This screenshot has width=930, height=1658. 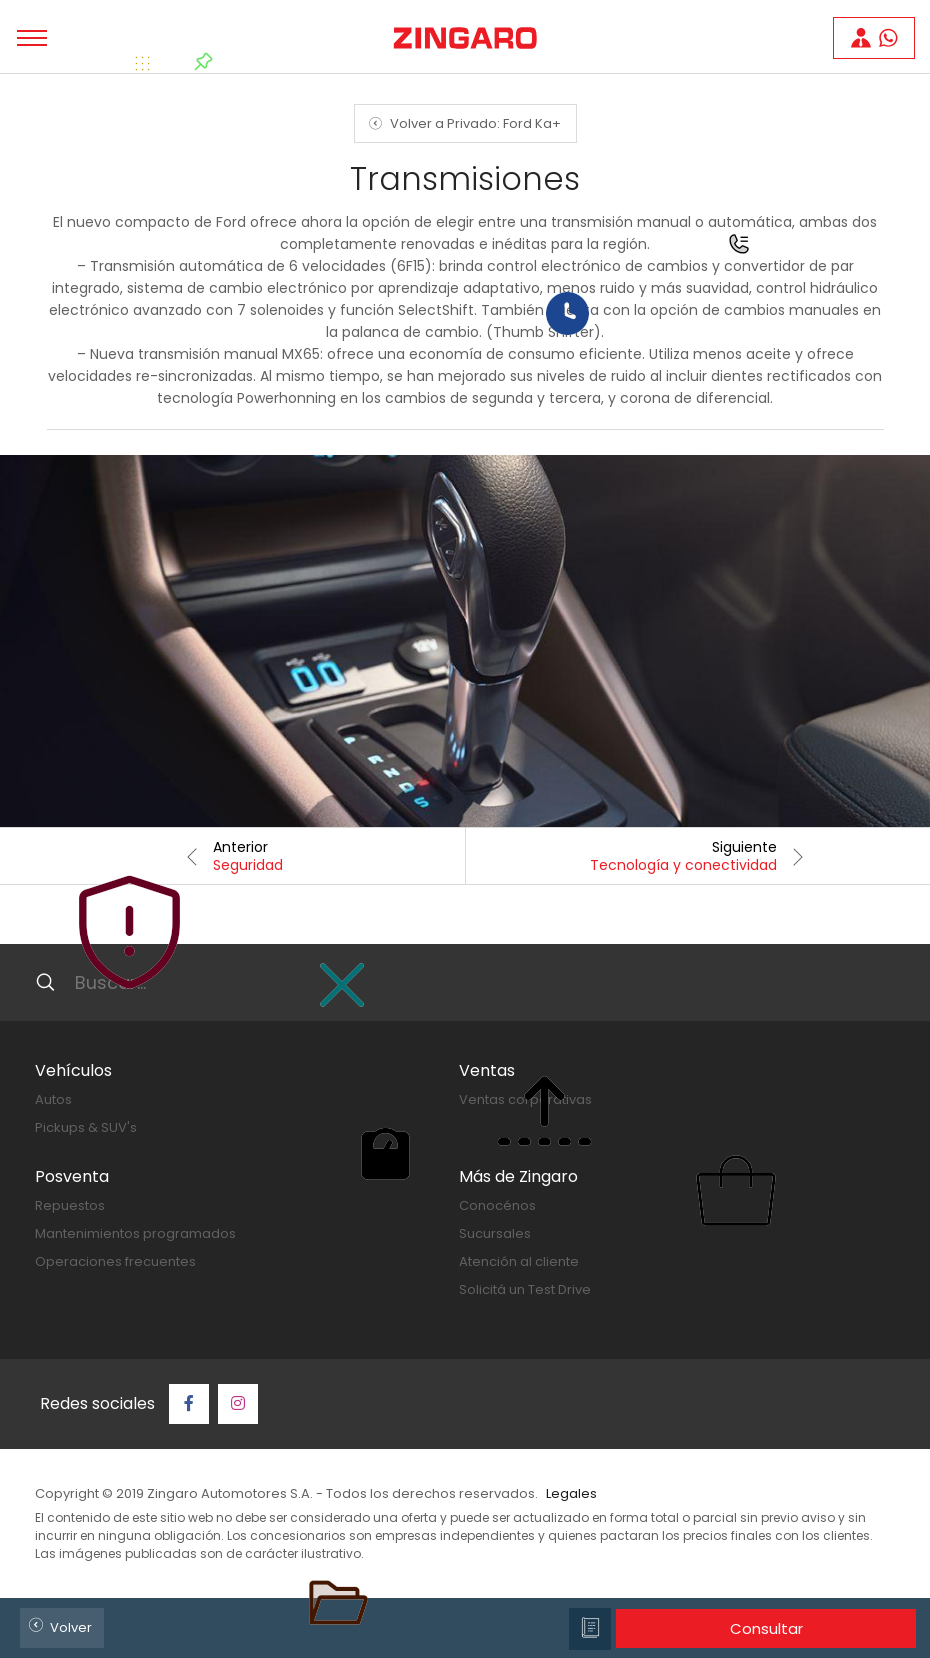 I want to click on pin an item to keep it visible, so click(x=203, y=61).